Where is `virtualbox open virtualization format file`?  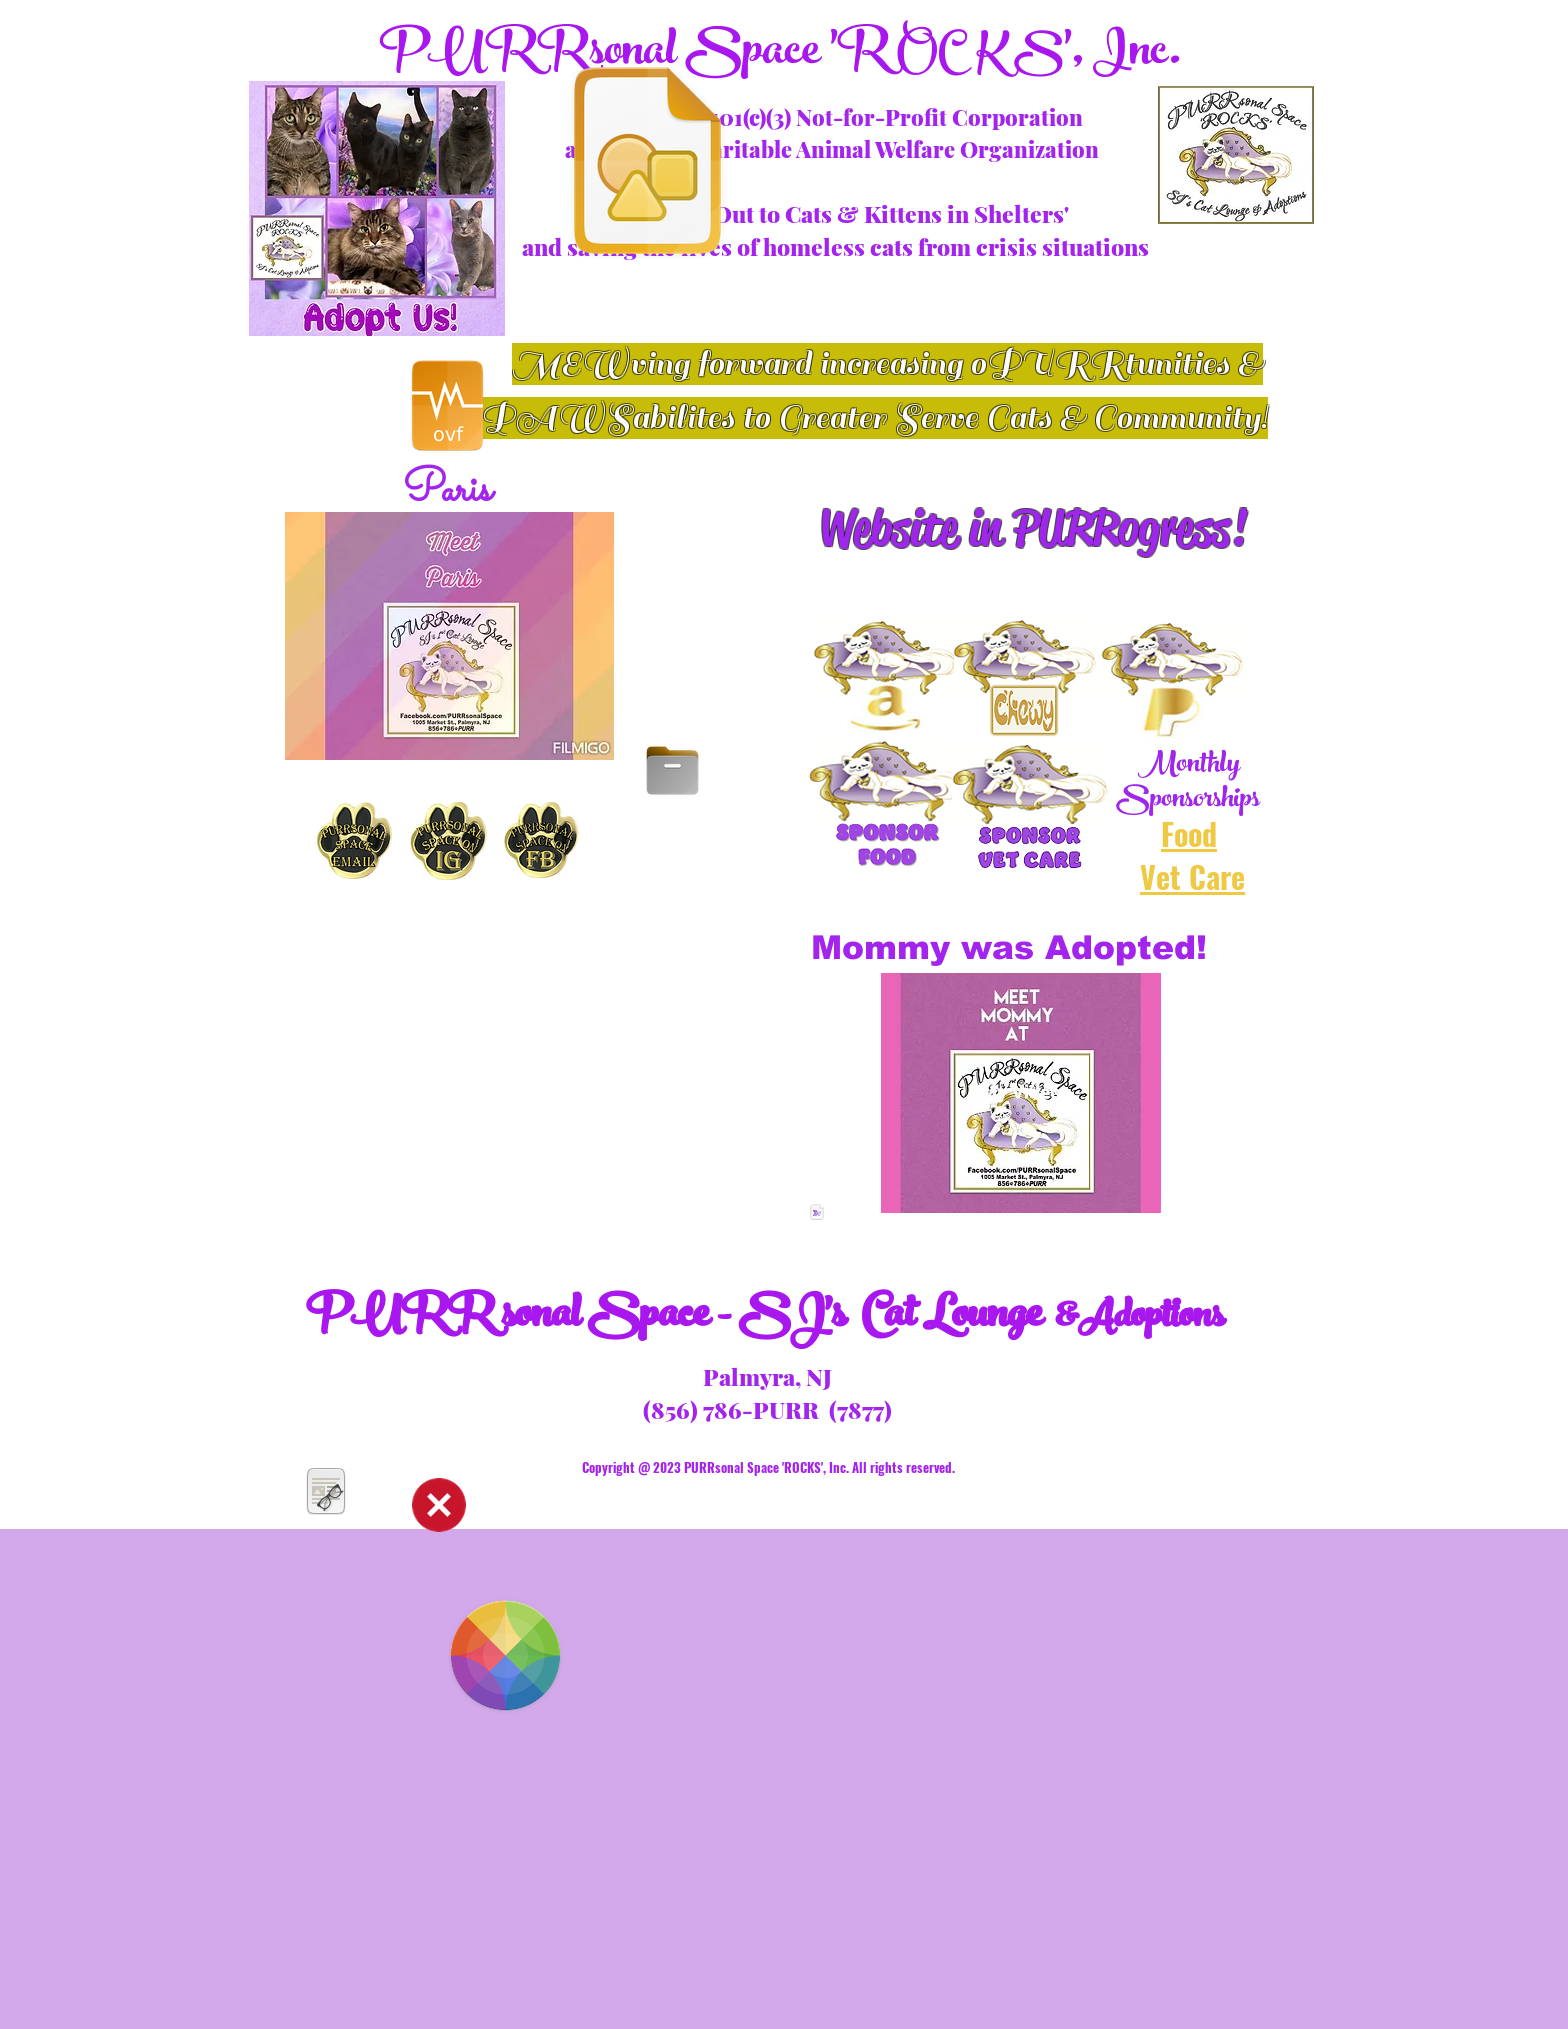
virtualbox open virtualization format file is located at coordinates (447, 405).